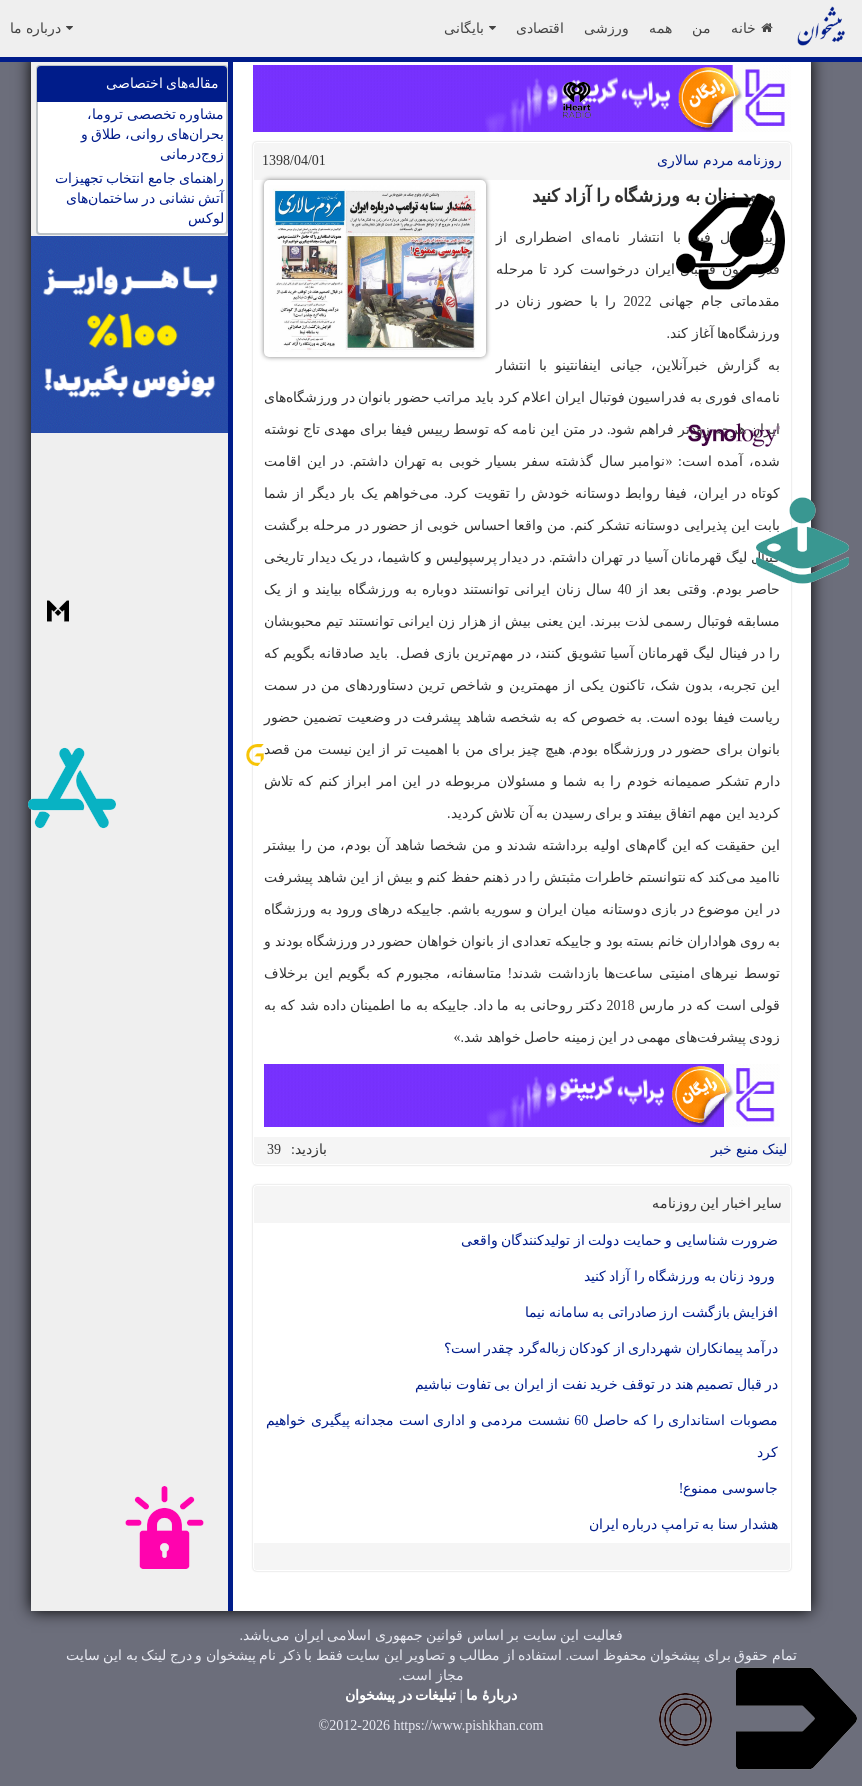 This screenshot has height=1786, width=862. Describe the element at coordinates (802, 540) in the screenshot. I see `open Apple Arcade gaming service` at that location.